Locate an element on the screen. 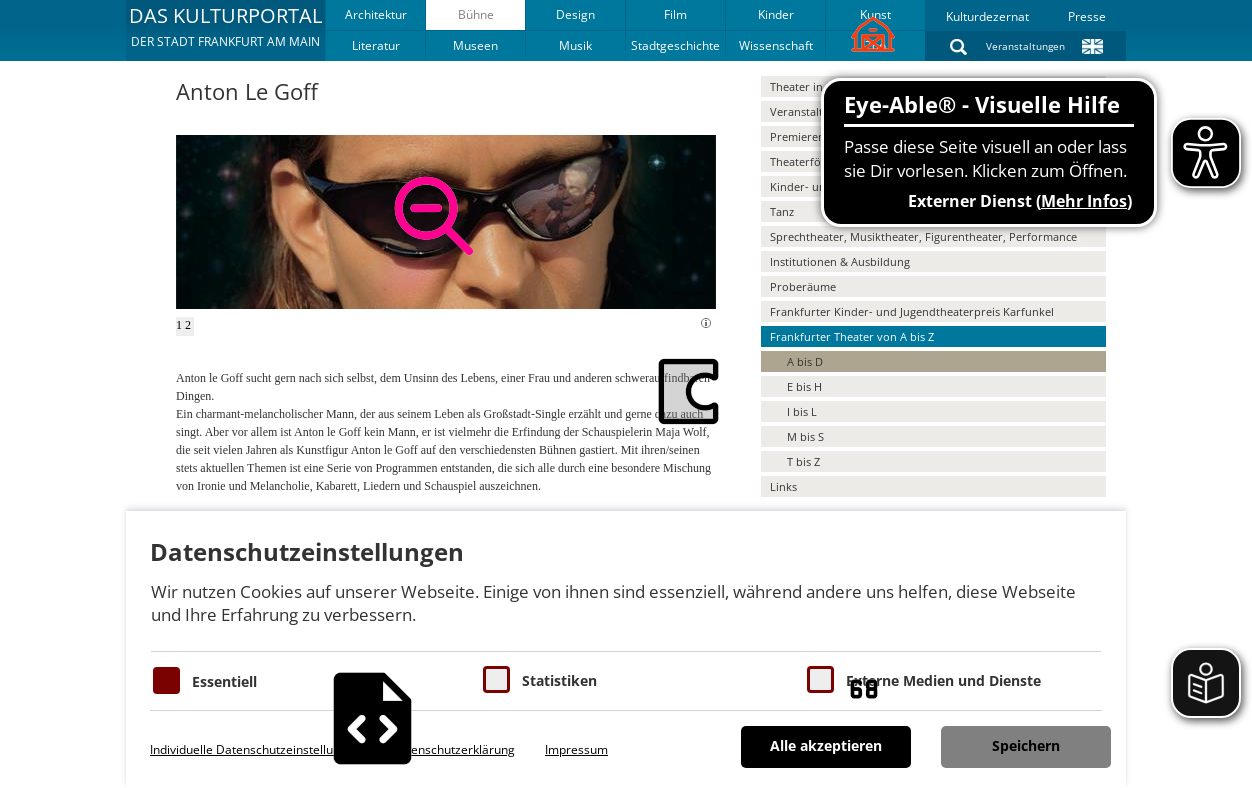 This screenshot has width=1252, height=788. access farm or agricultural settings is located at coordinates (873, 37).